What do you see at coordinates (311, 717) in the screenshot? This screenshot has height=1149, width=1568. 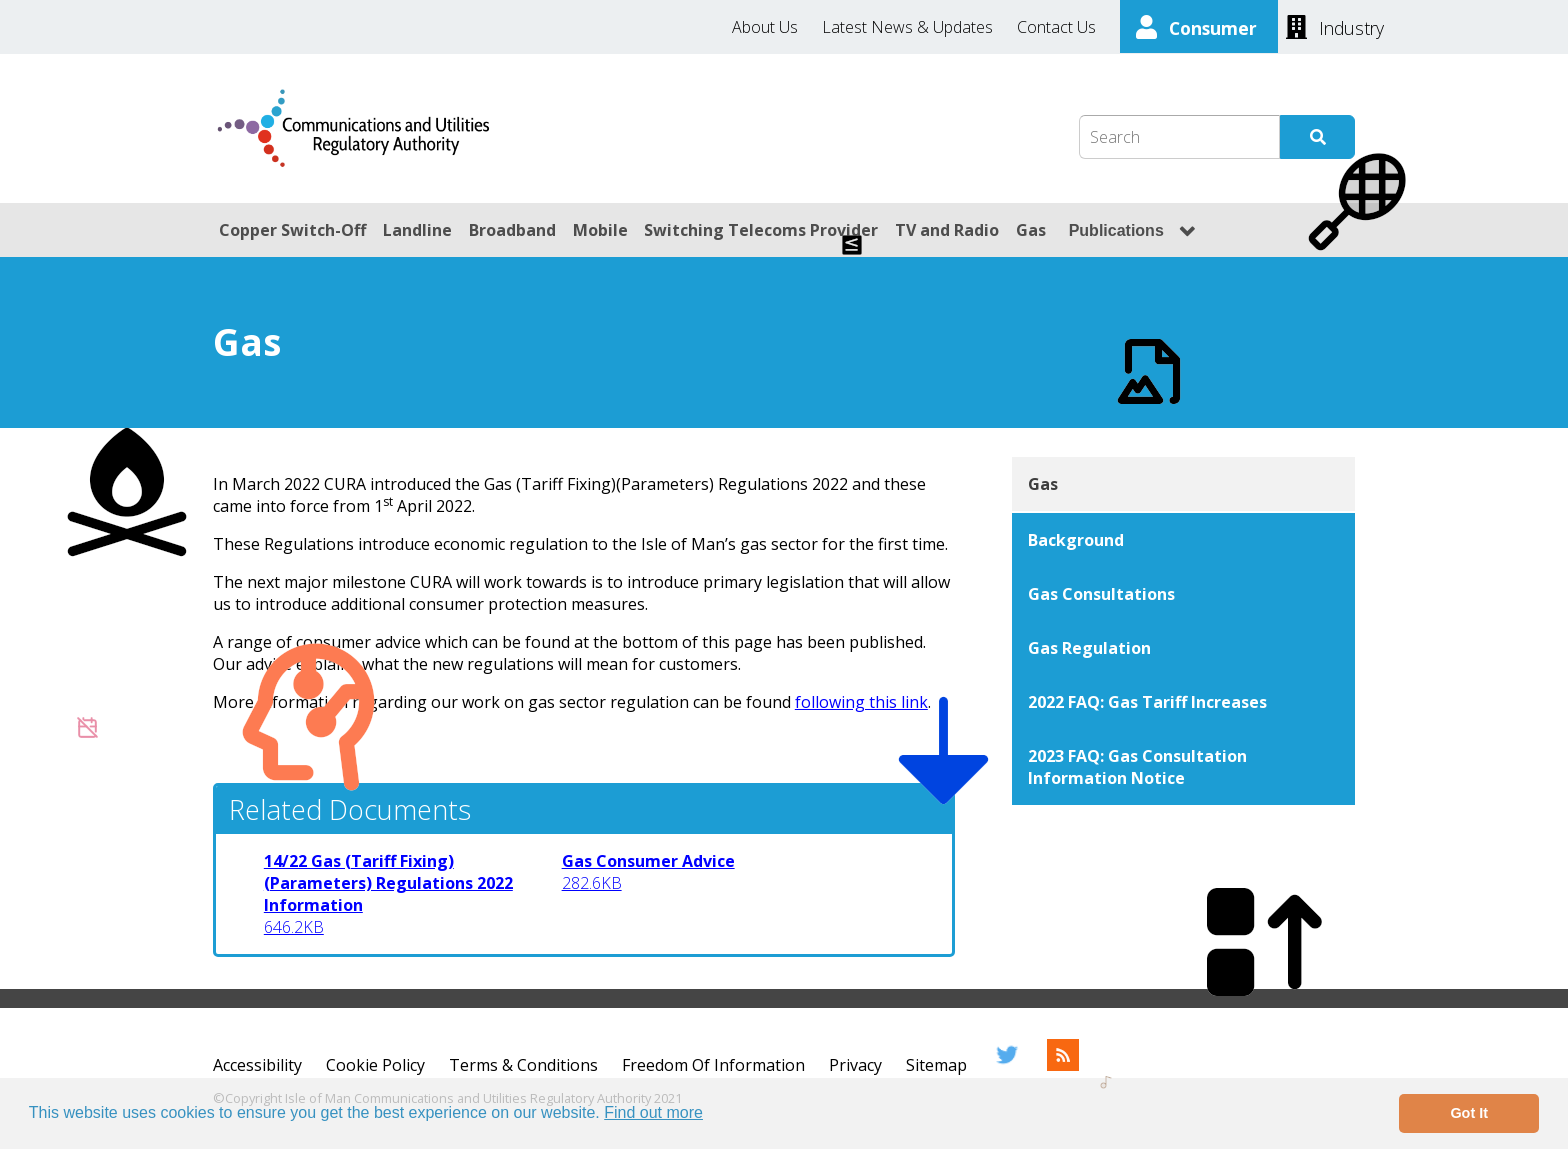 I see `access AI or machine learning features` at bounding box center [311, 717].